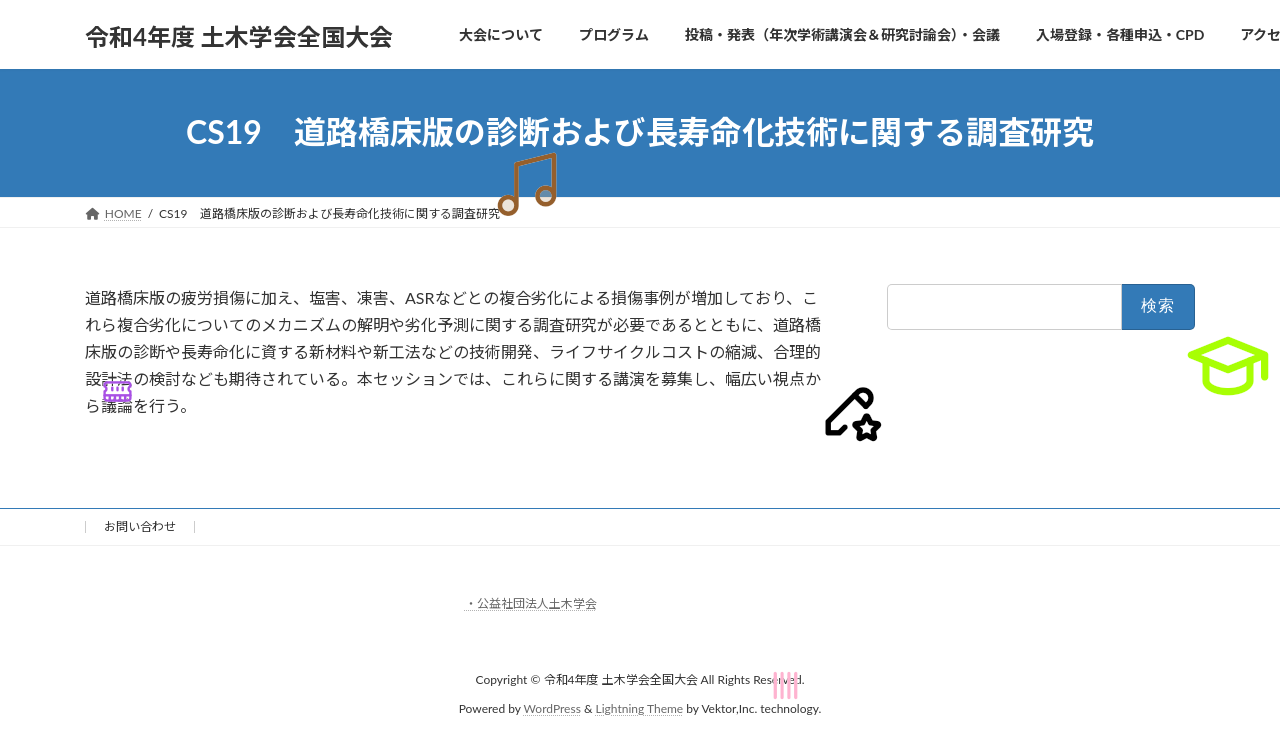 The height and width of the screenshot is (743, 1280). Describe the element at coordinates (530, 185) in the screenshot. I see `access music library or audio files` at that location.